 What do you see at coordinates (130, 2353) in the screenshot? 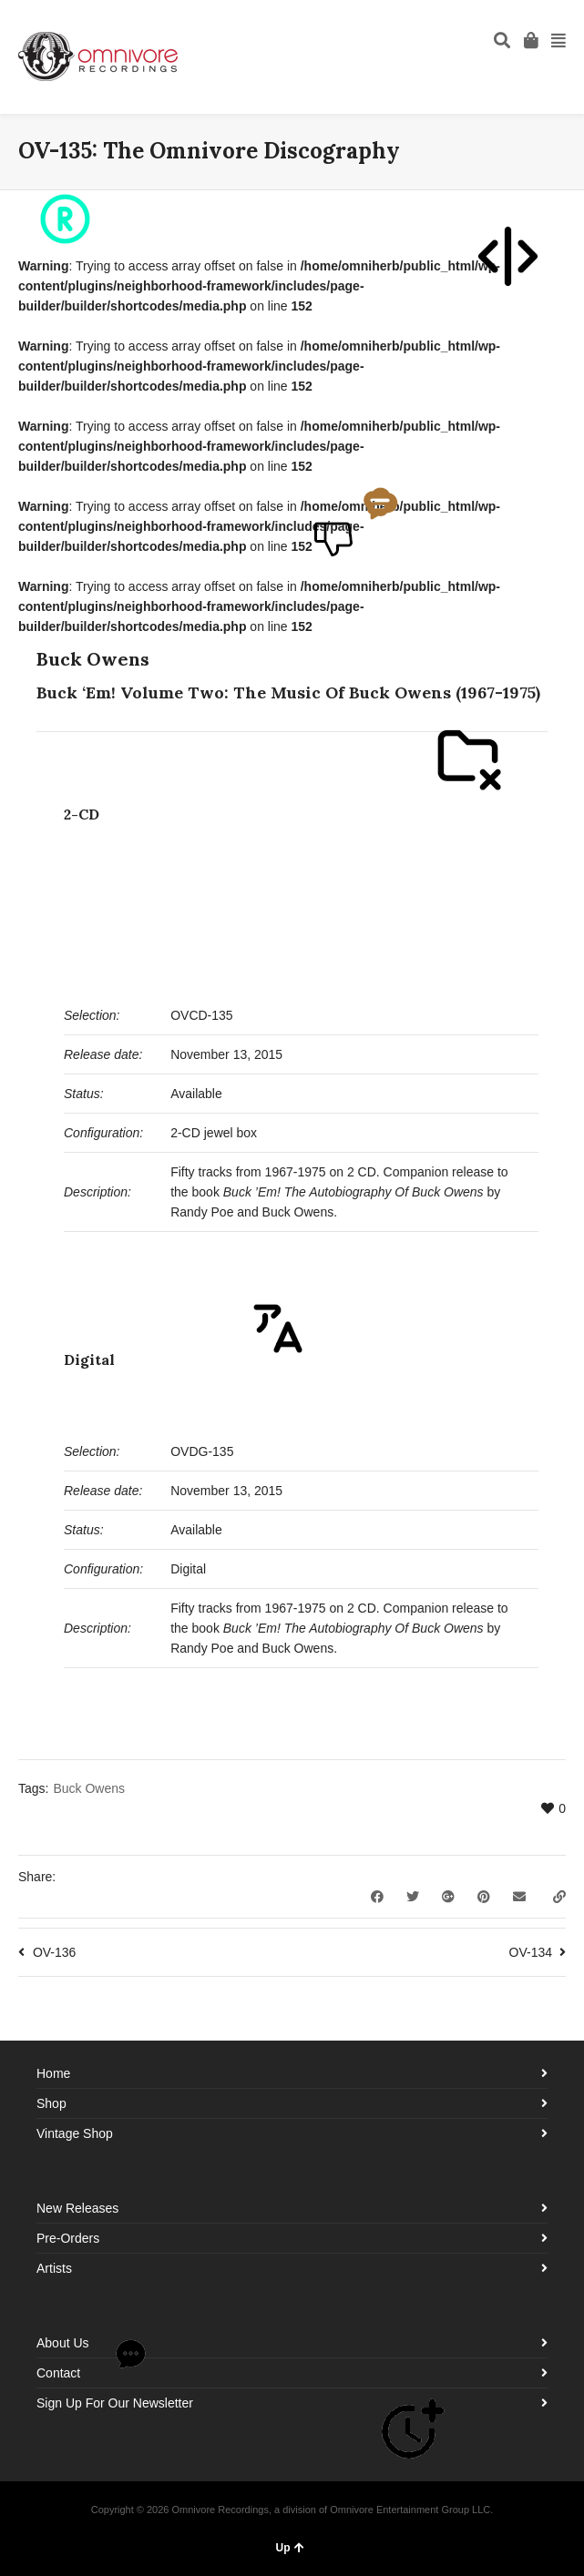
I see `open messaging or chat` at bounding box center [130, 2353].